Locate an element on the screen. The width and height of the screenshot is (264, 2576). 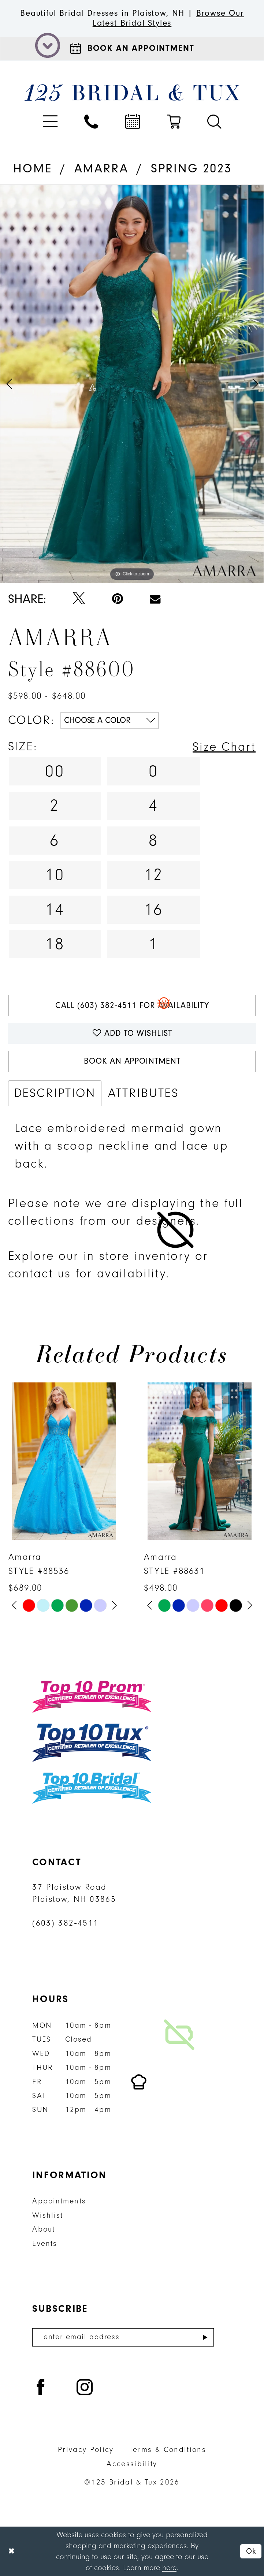
indicates a disabled or inactive state is located at coordinates (175, 1230).